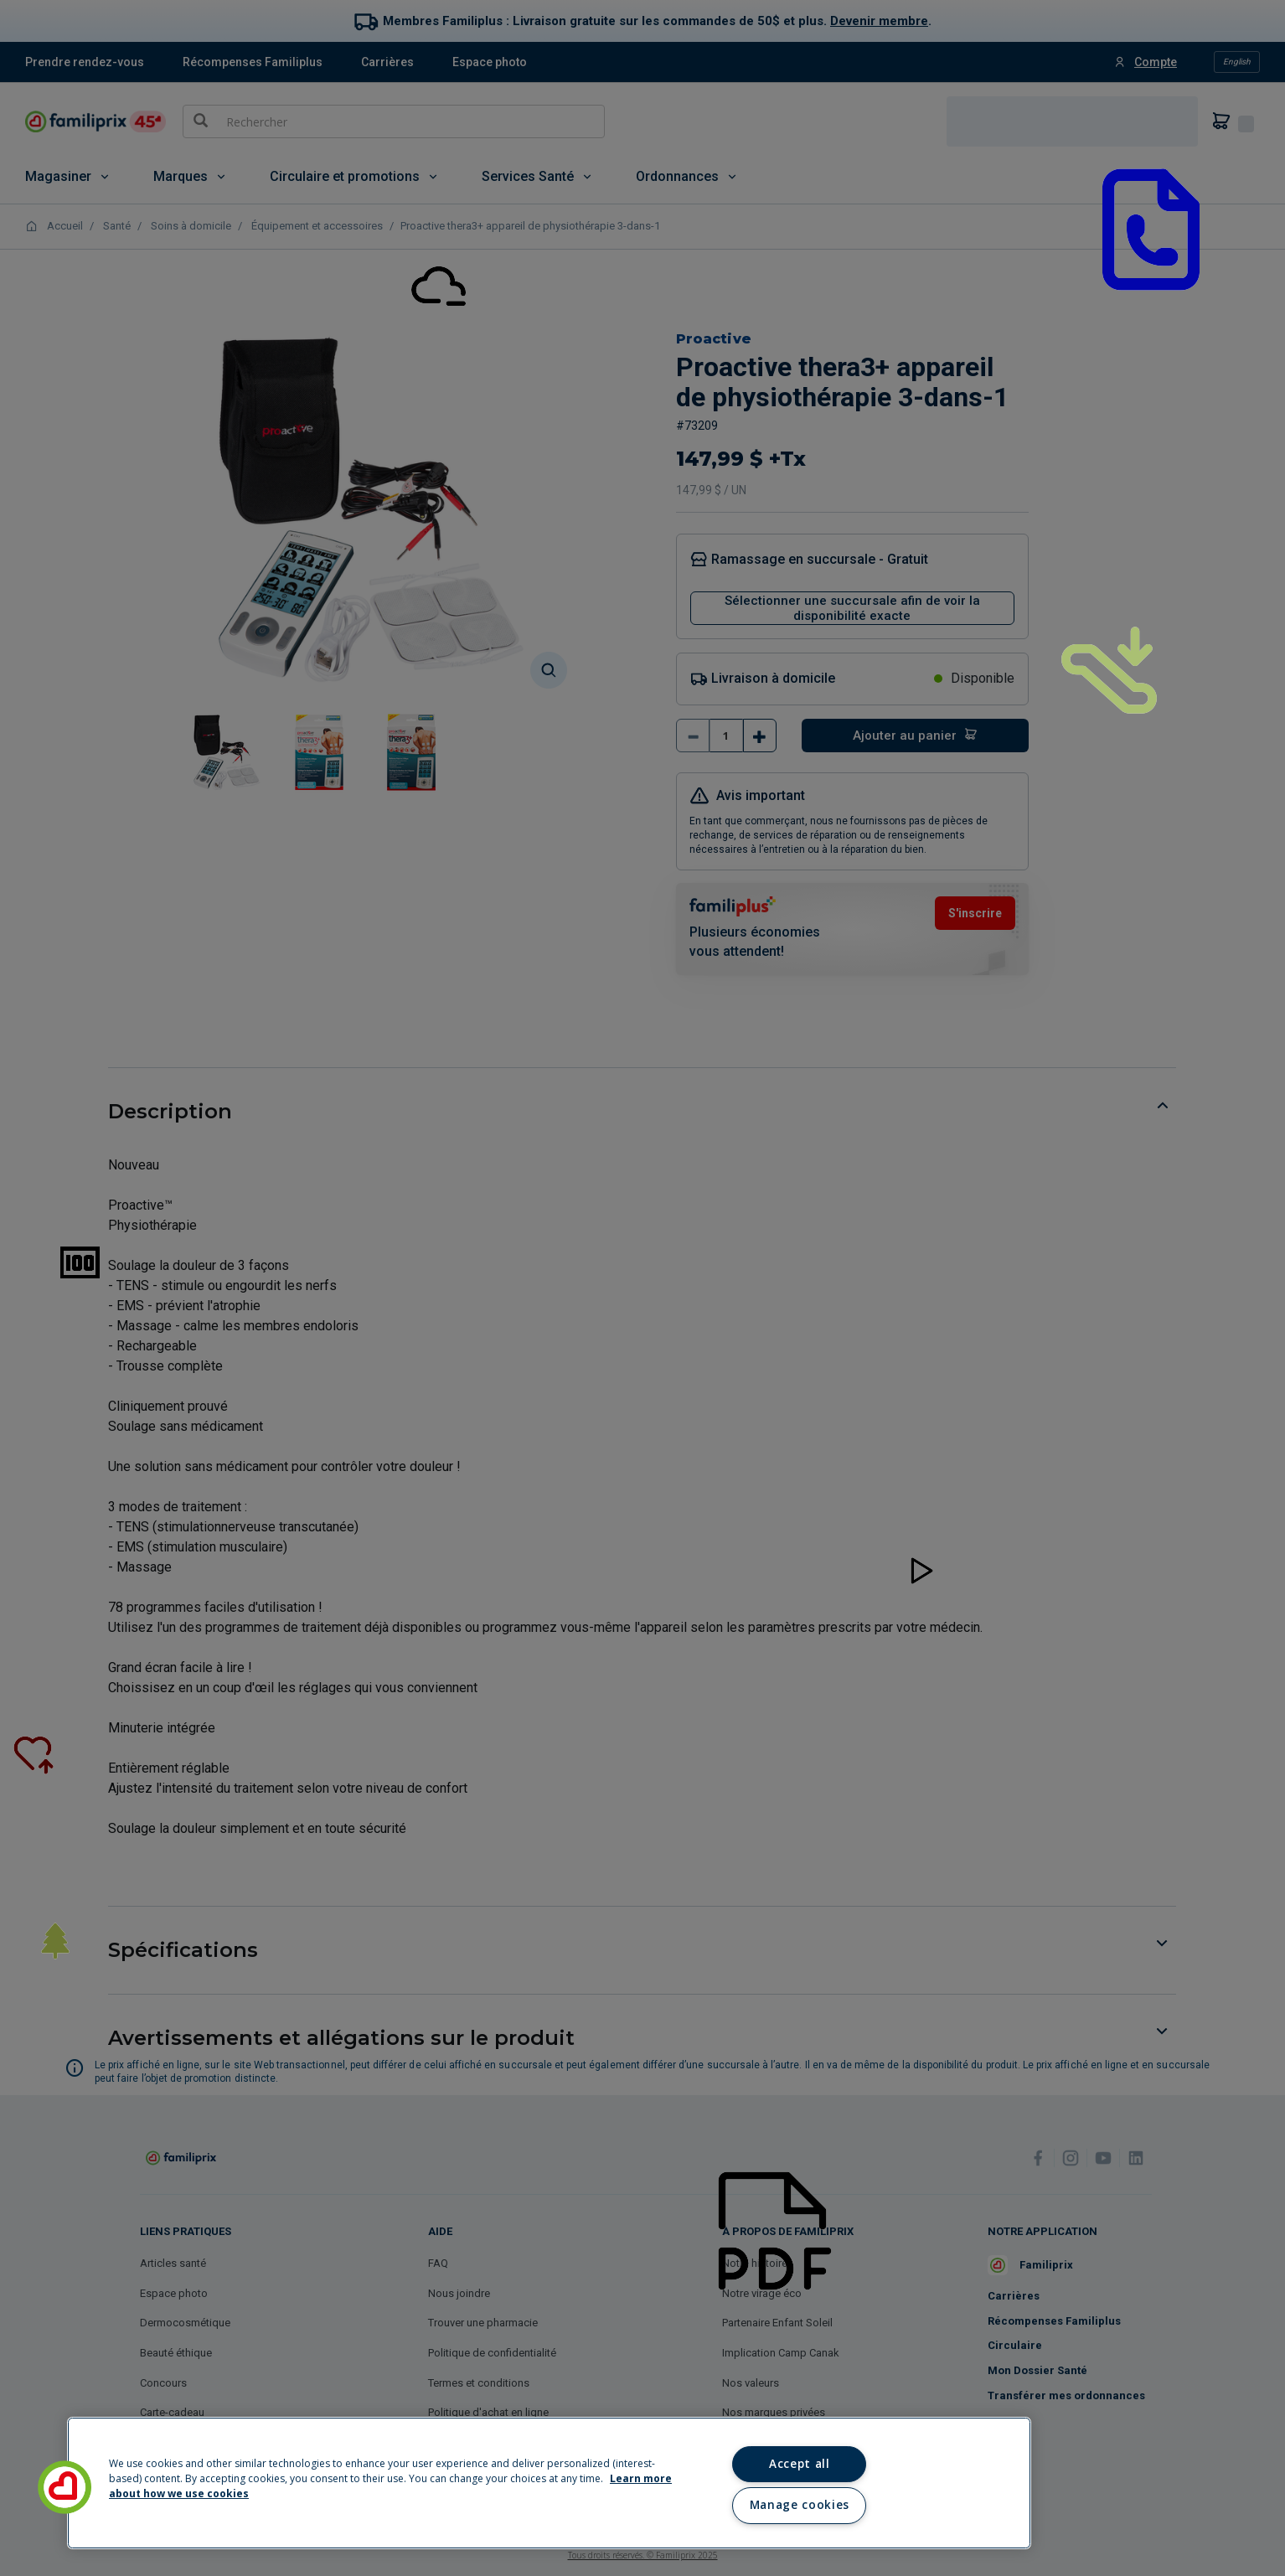 This screenshot has height=2576, width=1285. What do you see at coordinates (772, 2236) in the screenshot?
I see `view or open a PDF document` at bounding box center [772, 2236].